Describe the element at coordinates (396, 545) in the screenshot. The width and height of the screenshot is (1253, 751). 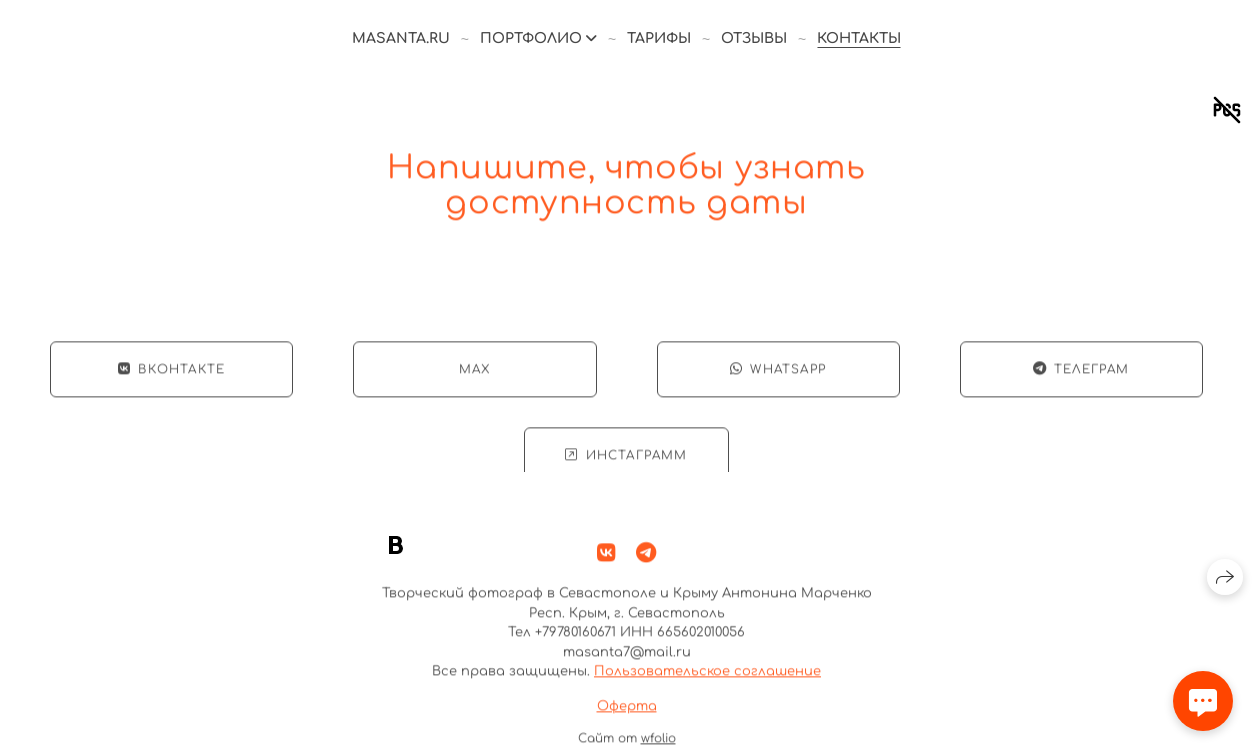
I see `apply bold formatting to selected text` at that location.